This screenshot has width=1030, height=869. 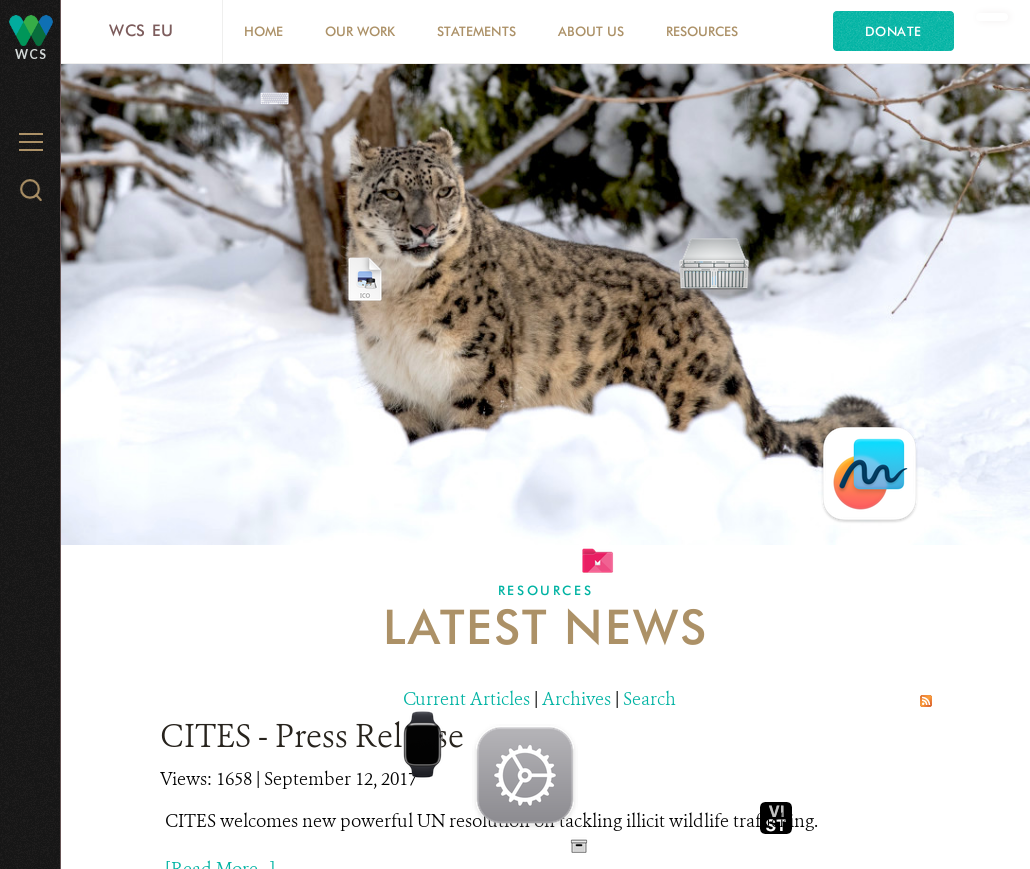 I want to click on vietnamese input method - simple telex keyboard, so click(x=776, y=818).